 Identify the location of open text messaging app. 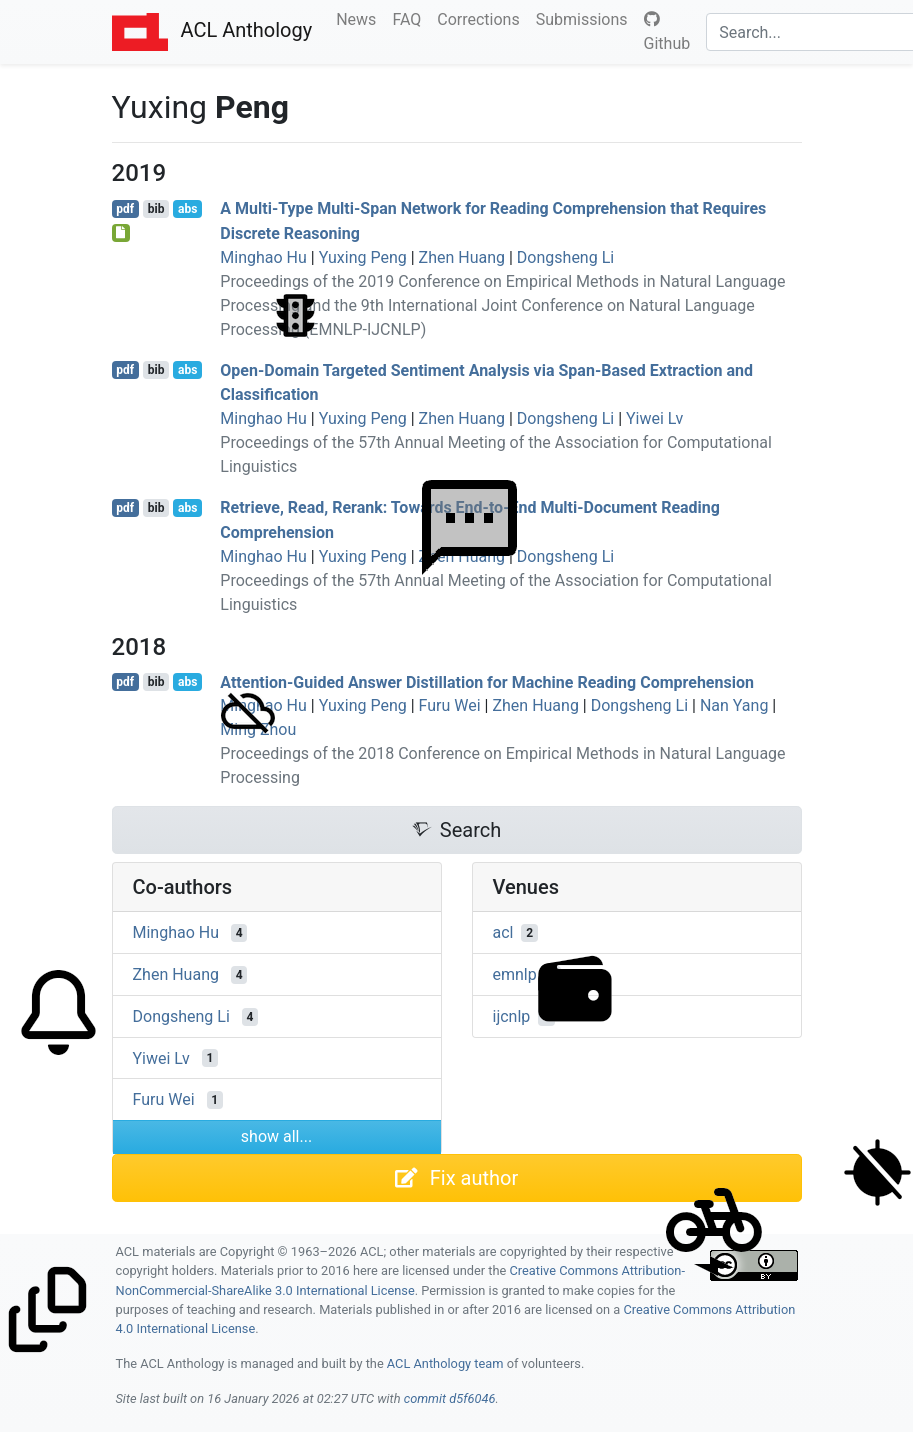
(469, 527).